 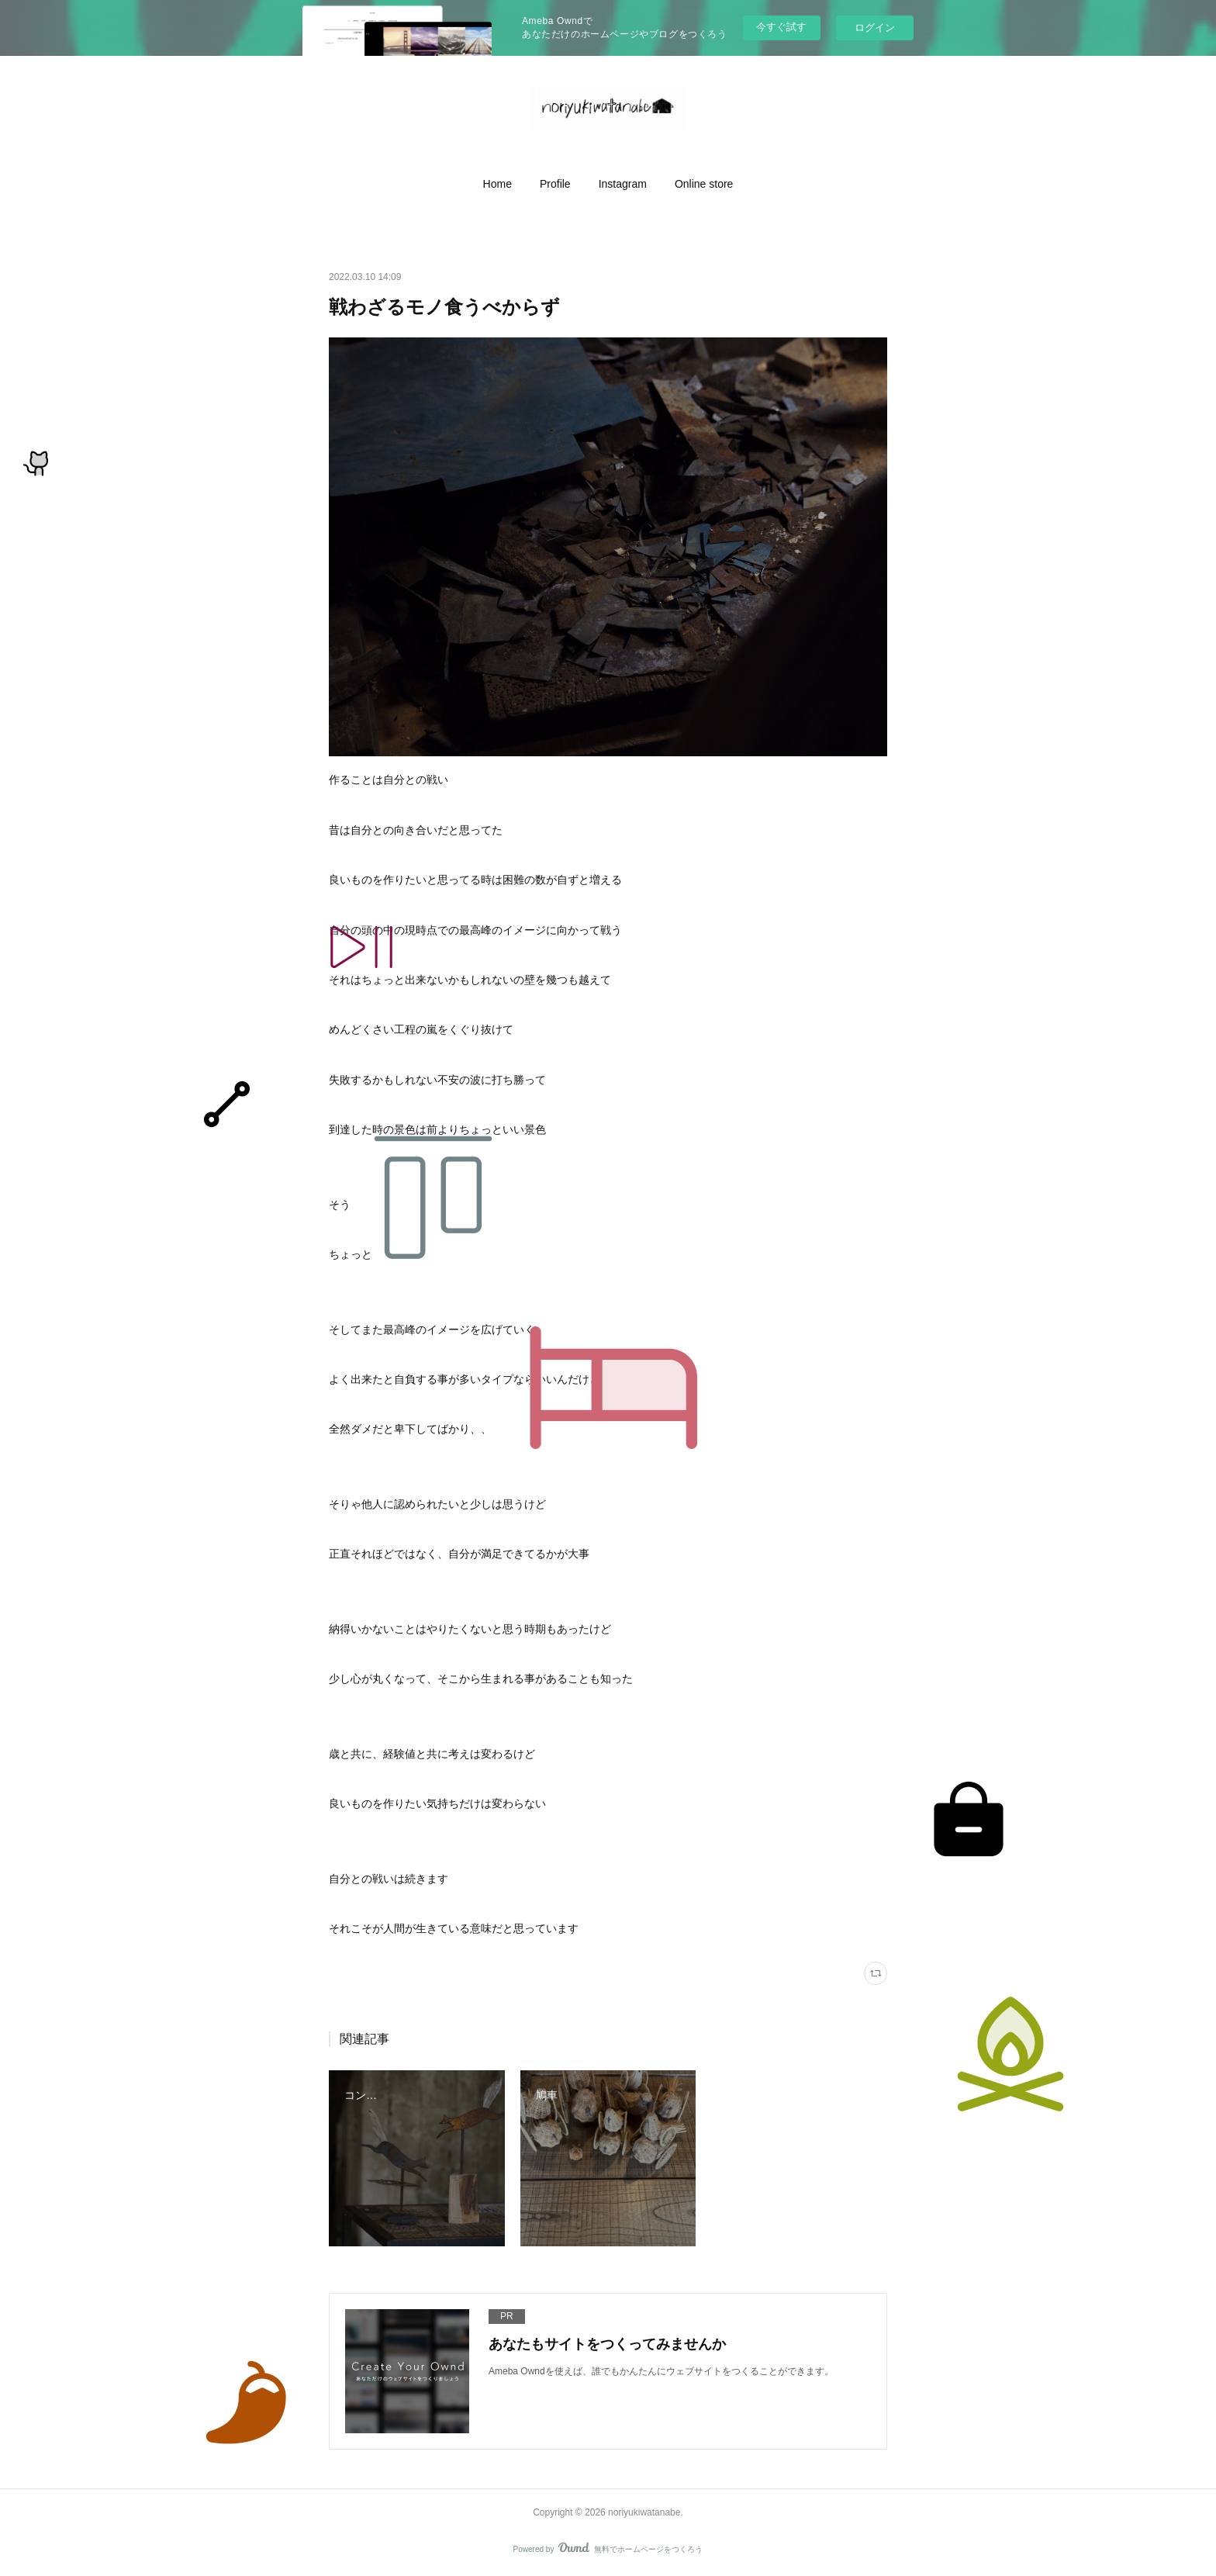 What do you see at coordinates (226, 1104) in the screenshot?
I see `draw a straight line between two points` at bounding box center [226, 1104].